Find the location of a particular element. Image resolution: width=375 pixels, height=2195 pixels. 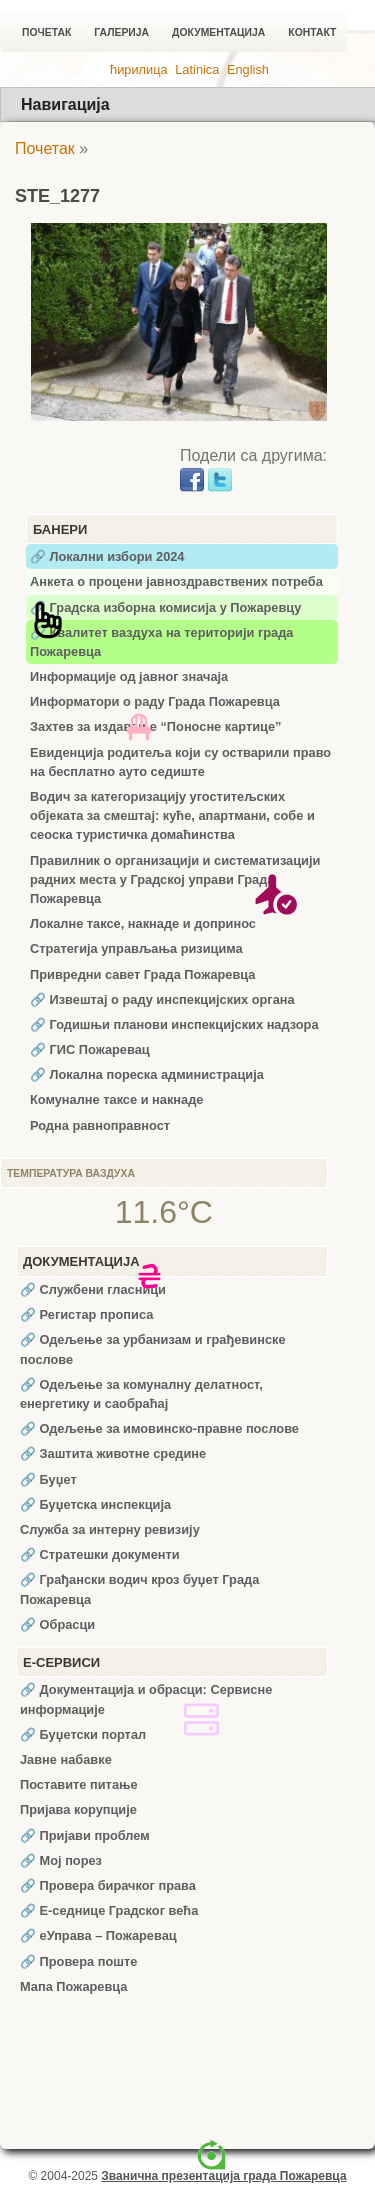

access storage or server settings is located at coordinates (201, 1719).